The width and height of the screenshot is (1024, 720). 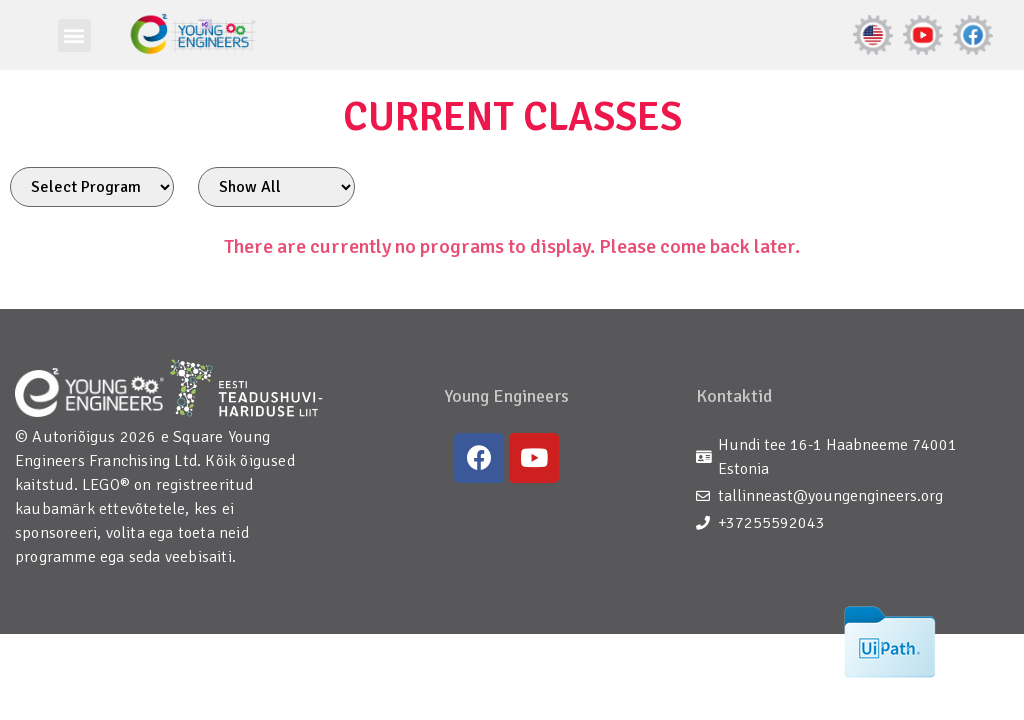 What do you see at coordinates (205, 24) in the screenshot?
I see `open visual studio project files folder` at bounding box center [205, 24].